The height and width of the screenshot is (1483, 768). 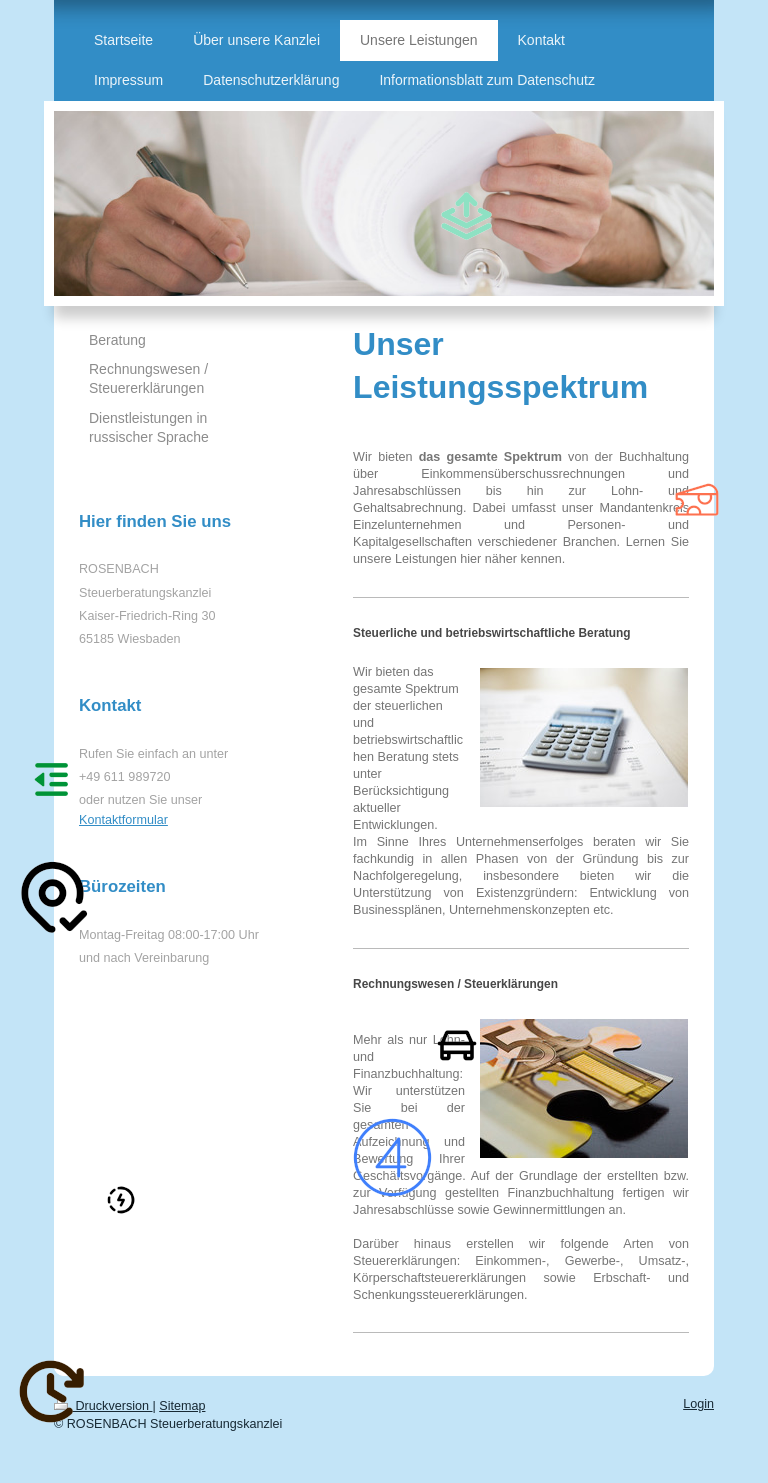 What do you see at coordinates (466, 217) in the screenshot?
I see `pop item from stack` at bounding box center [466, 217].